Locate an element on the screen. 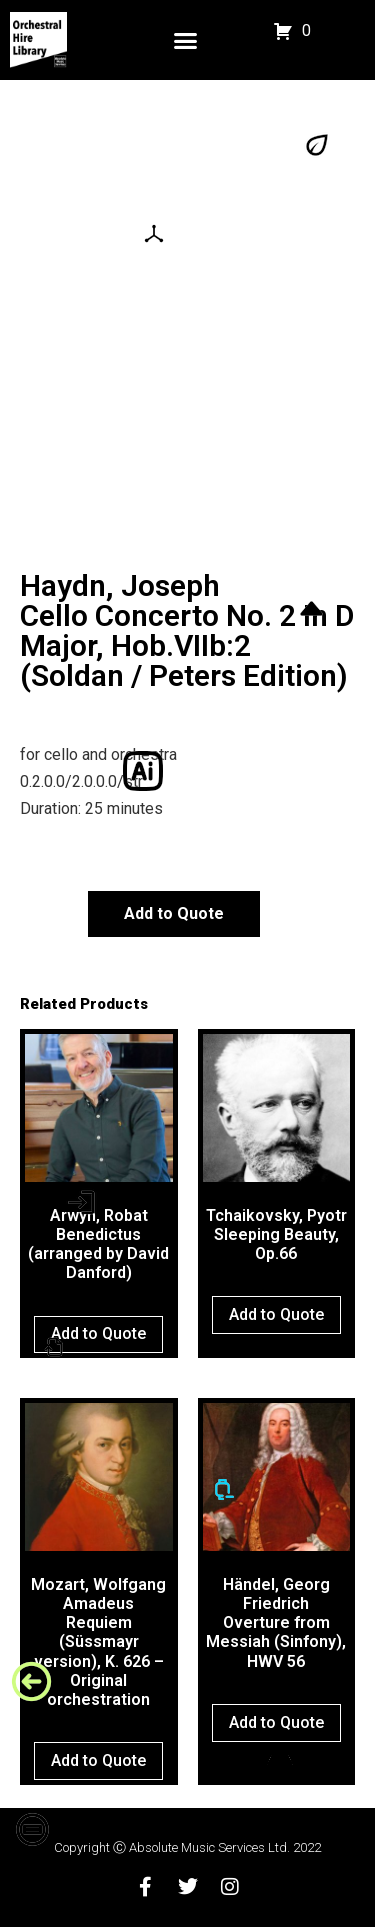  sign in to your account is located at coordinates (81, 1202).